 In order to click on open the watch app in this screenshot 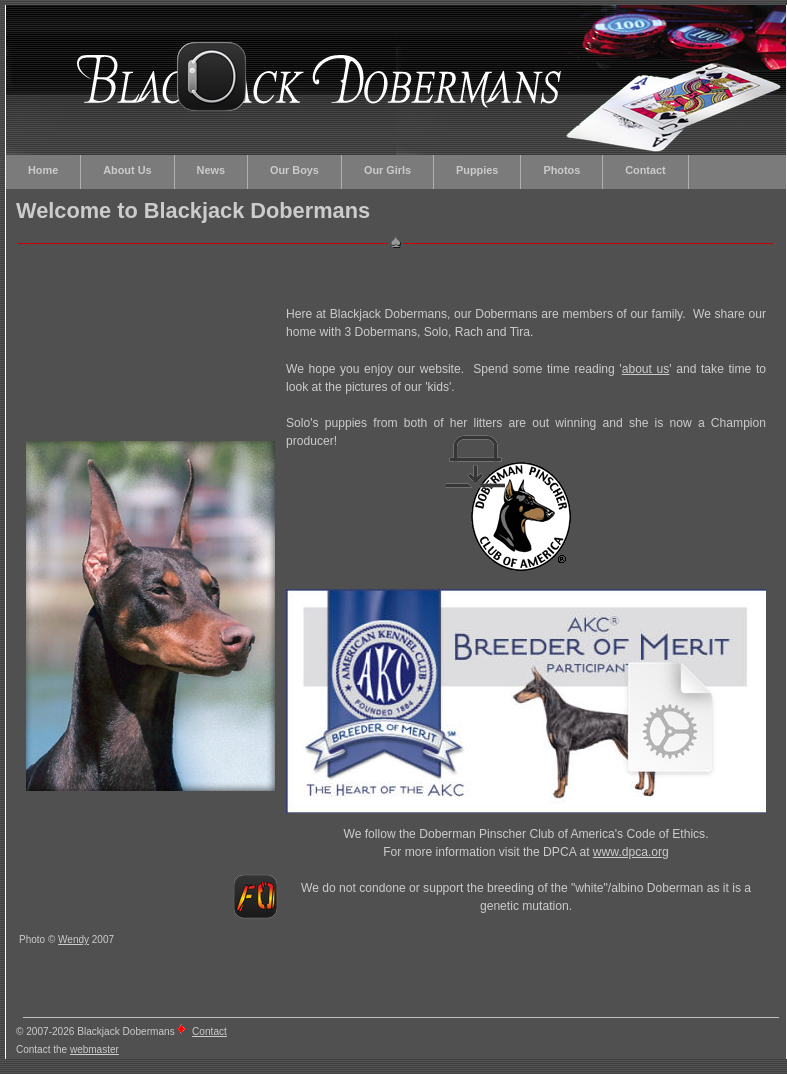, I will do `click(211, 76)`.